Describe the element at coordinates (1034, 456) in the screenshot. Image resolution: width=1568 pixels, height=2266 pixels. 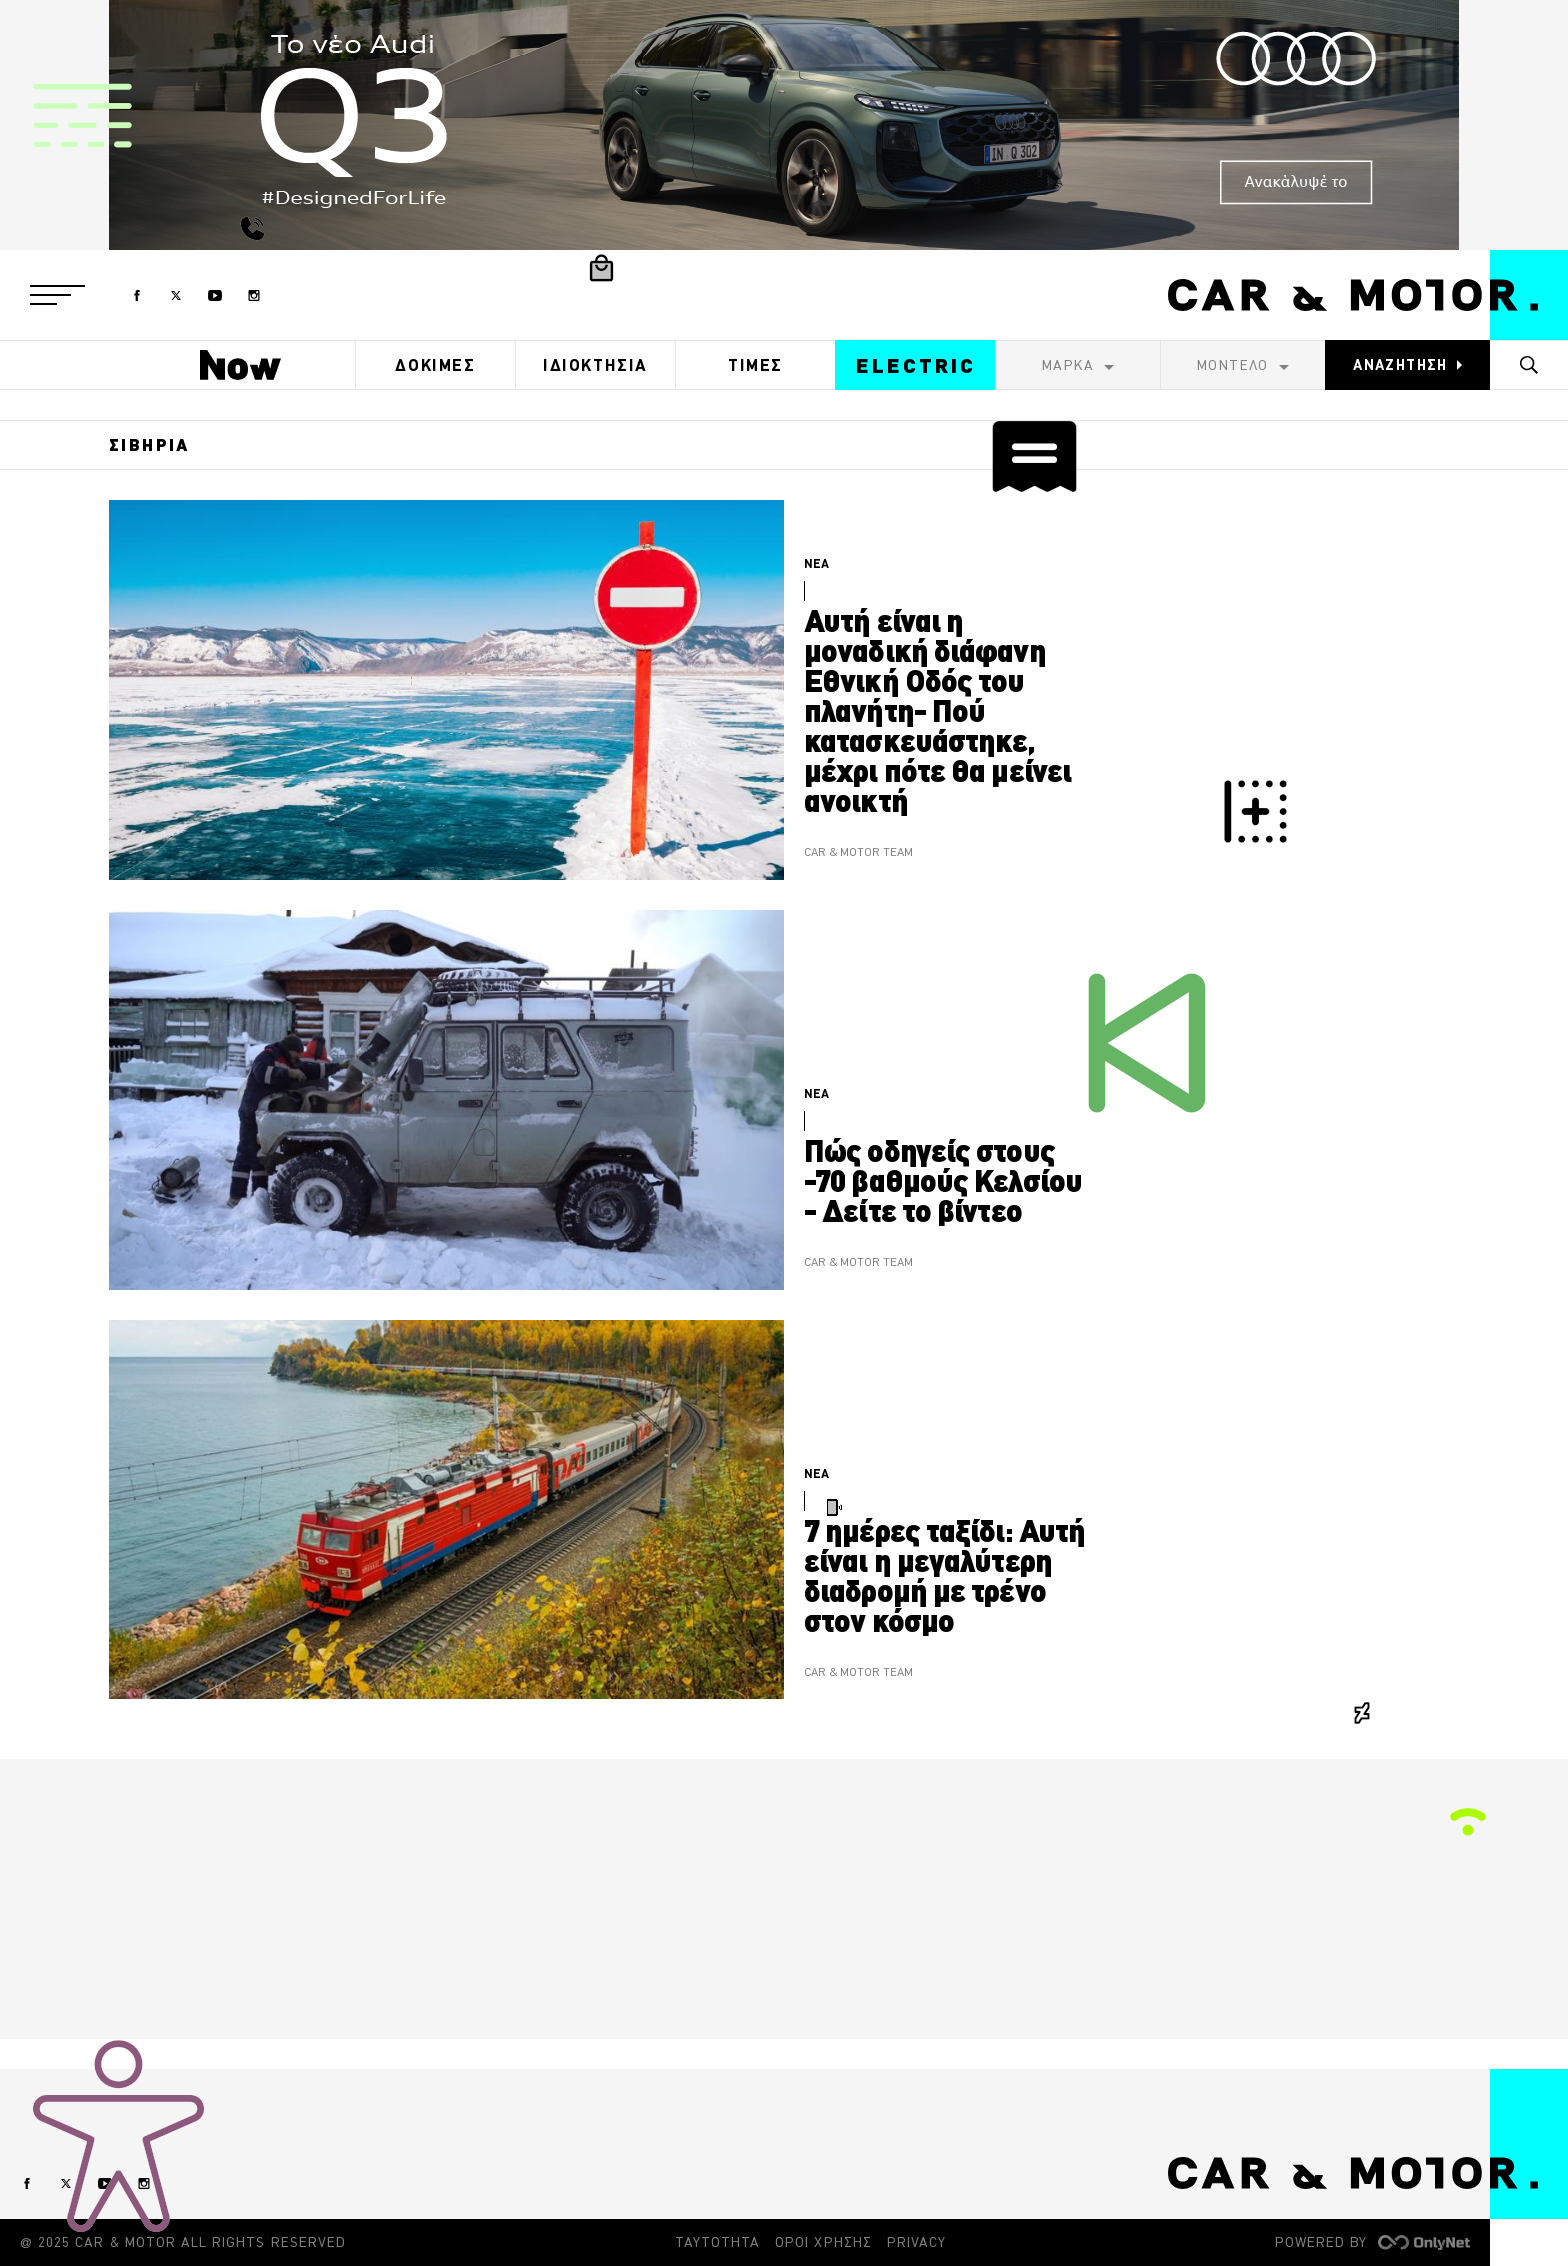
I see `view purchase receipt or transaction history` at that location.